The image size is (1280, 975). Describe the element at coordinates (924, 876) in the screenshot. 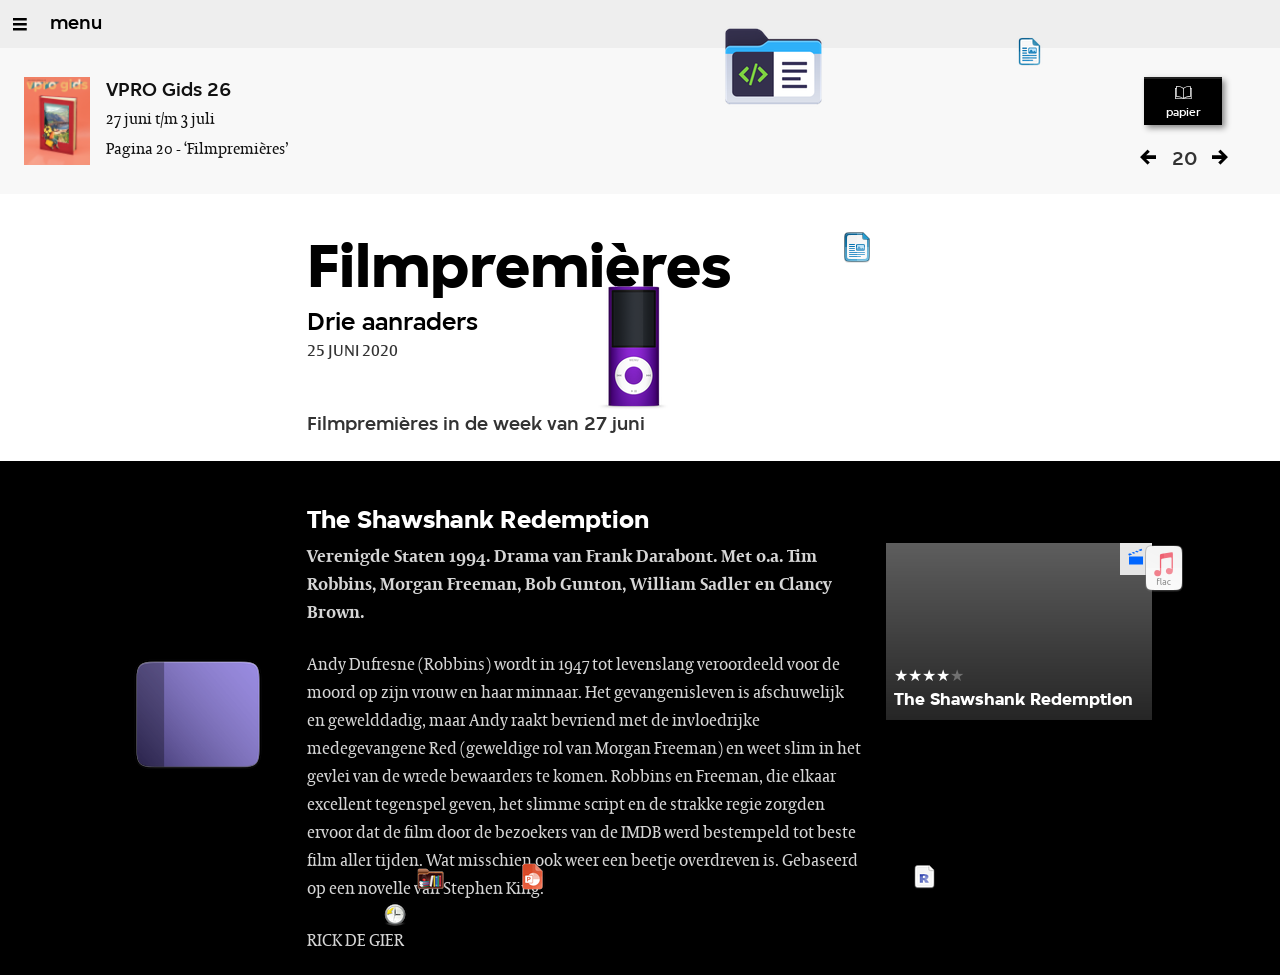

I see `an R programming language source file` at that location.